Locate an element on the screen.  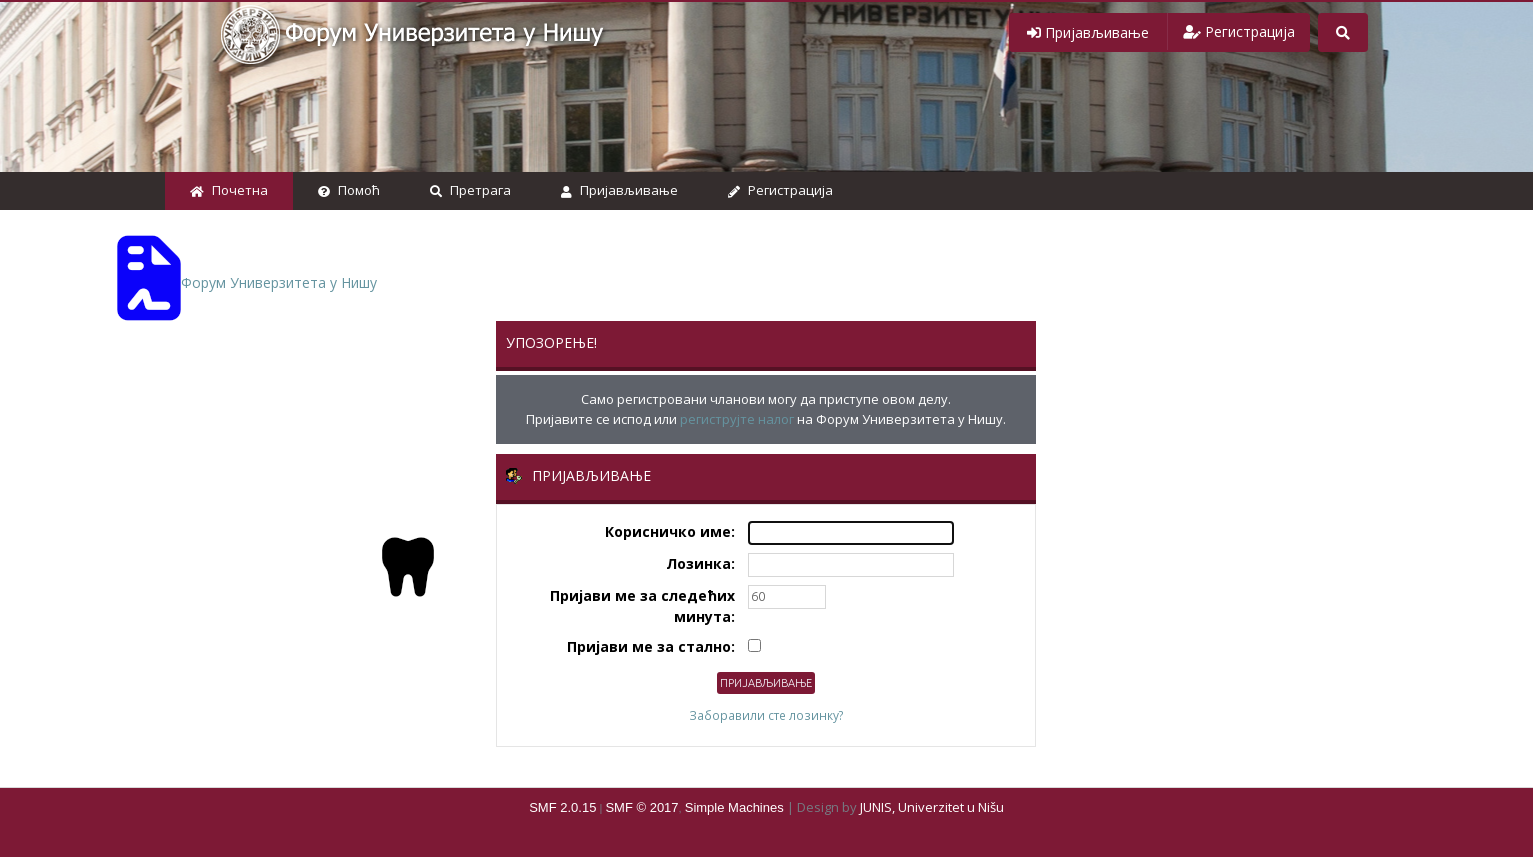
access dental or oral health information is located at coordinates (408, 567).